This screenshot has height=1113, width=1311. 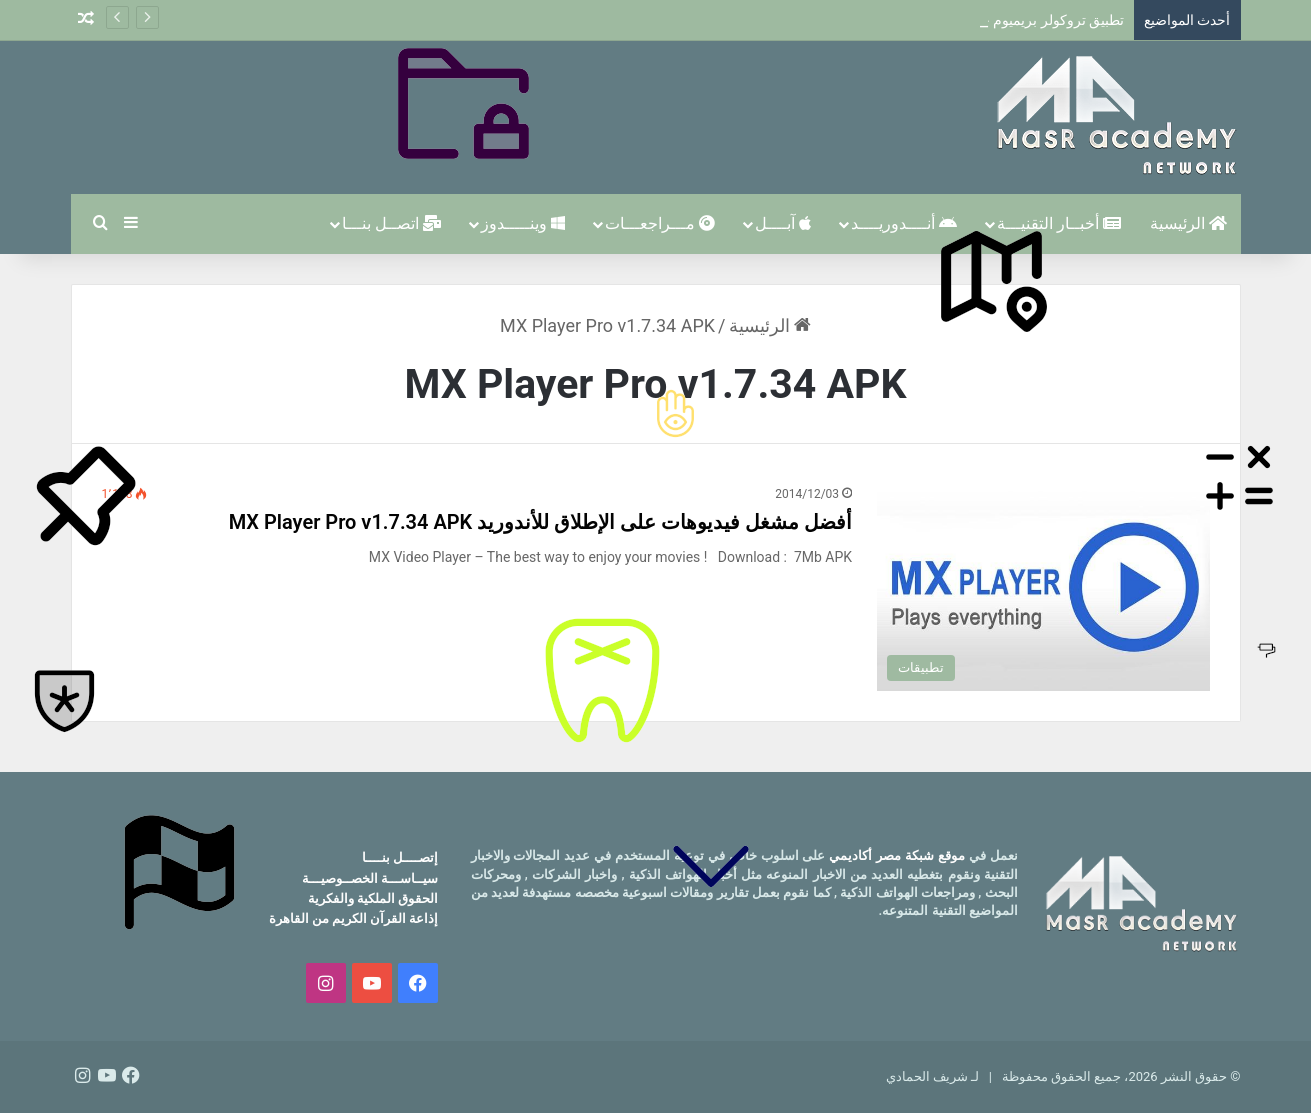 I want to click on indicates premium or verified security status, so click(x=64, y=697).